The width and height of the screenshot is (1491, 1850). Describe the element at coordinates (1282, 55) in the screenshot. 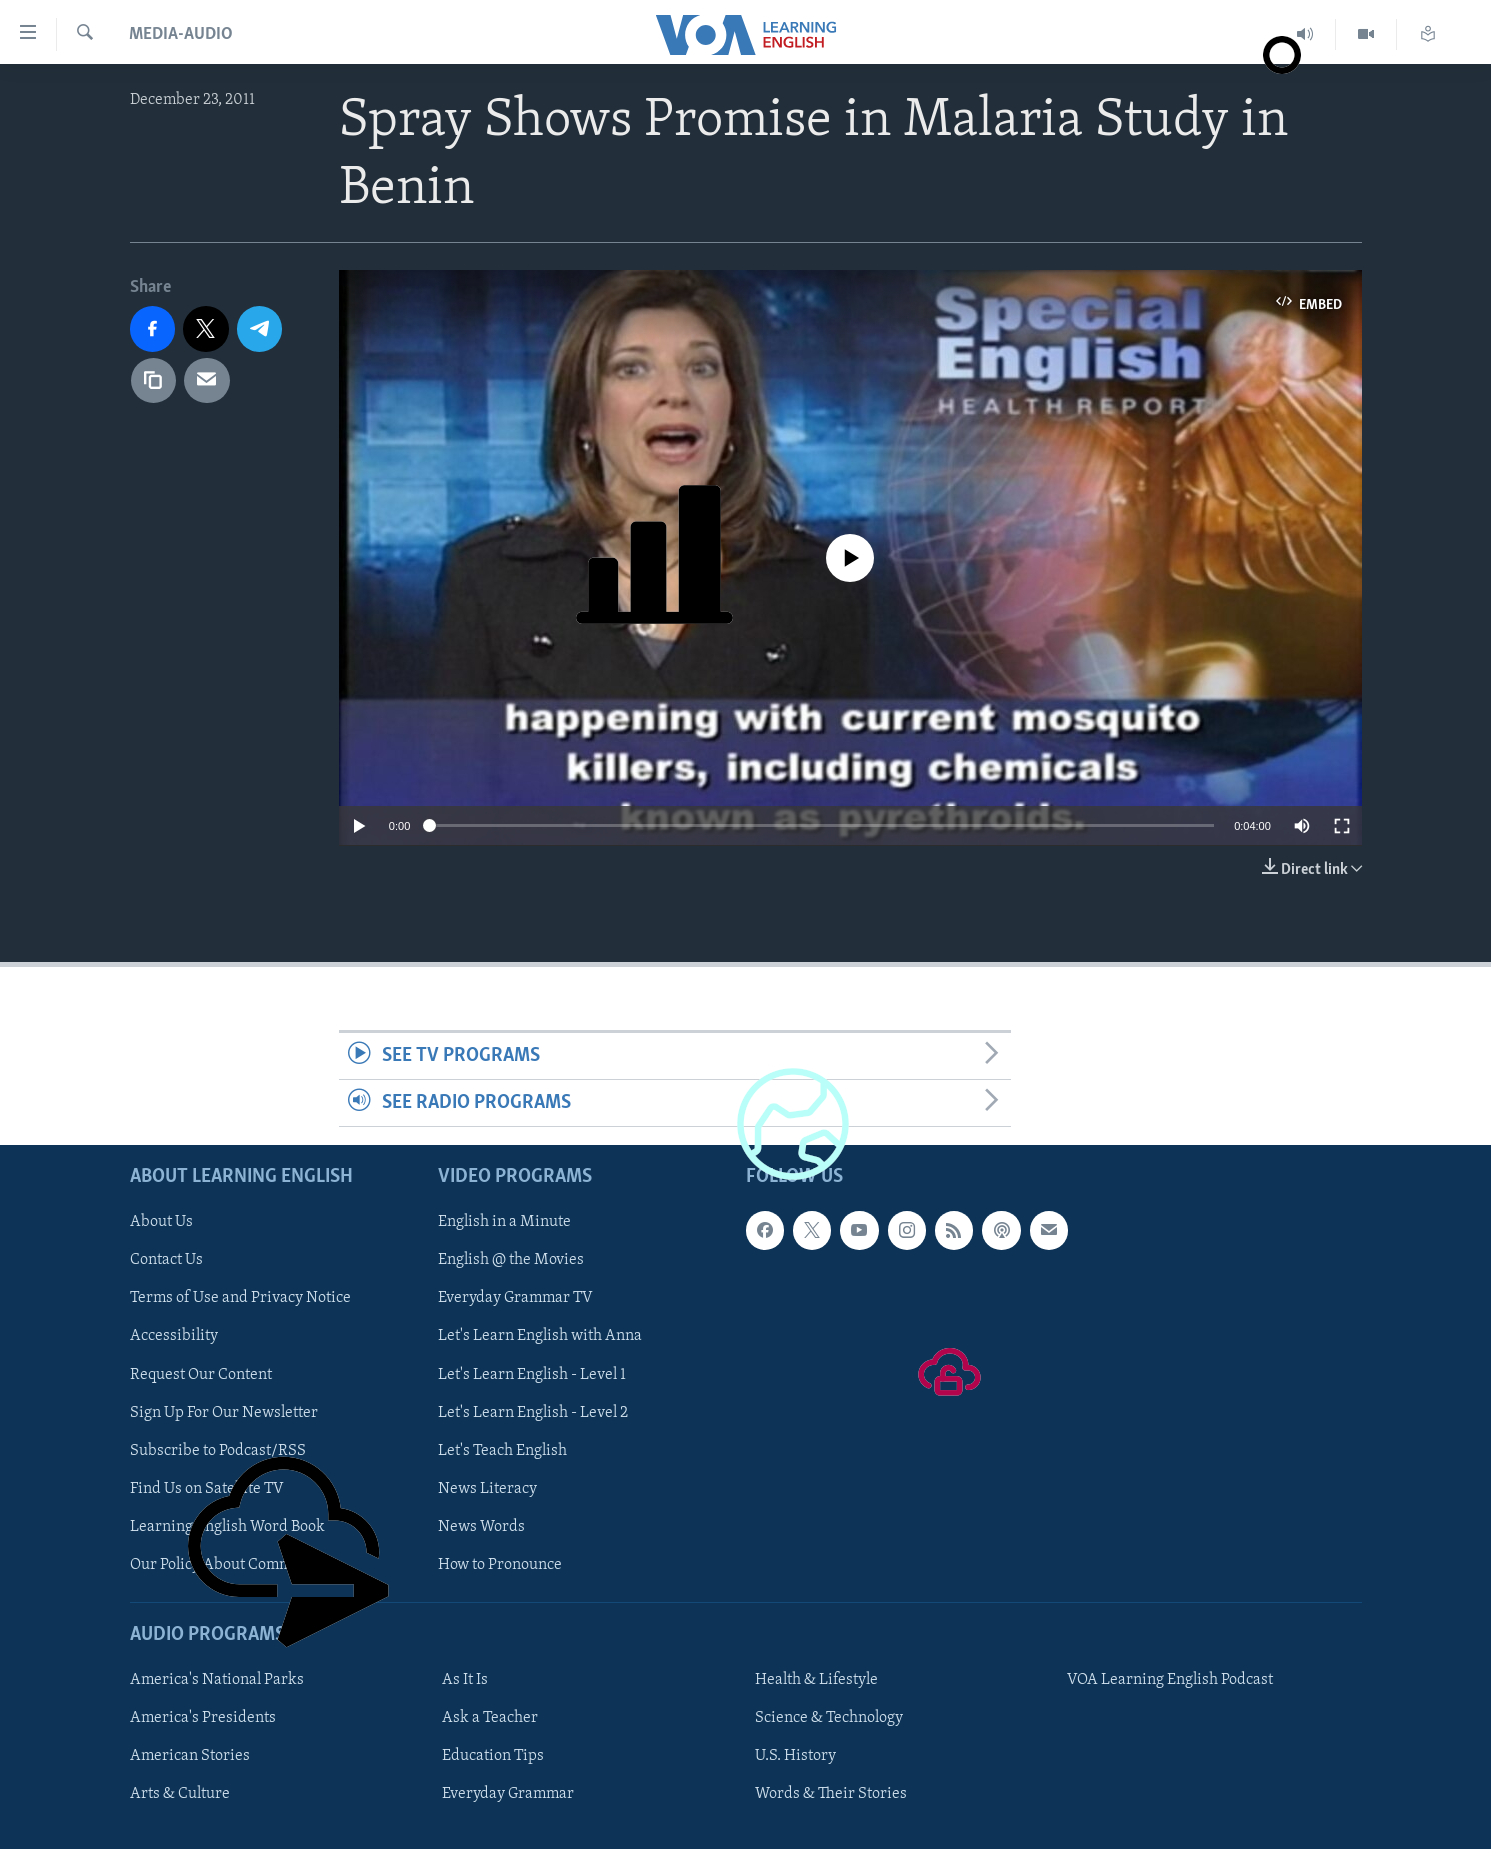

I see `indicates an unselected or empty state in a radio button` at that location.